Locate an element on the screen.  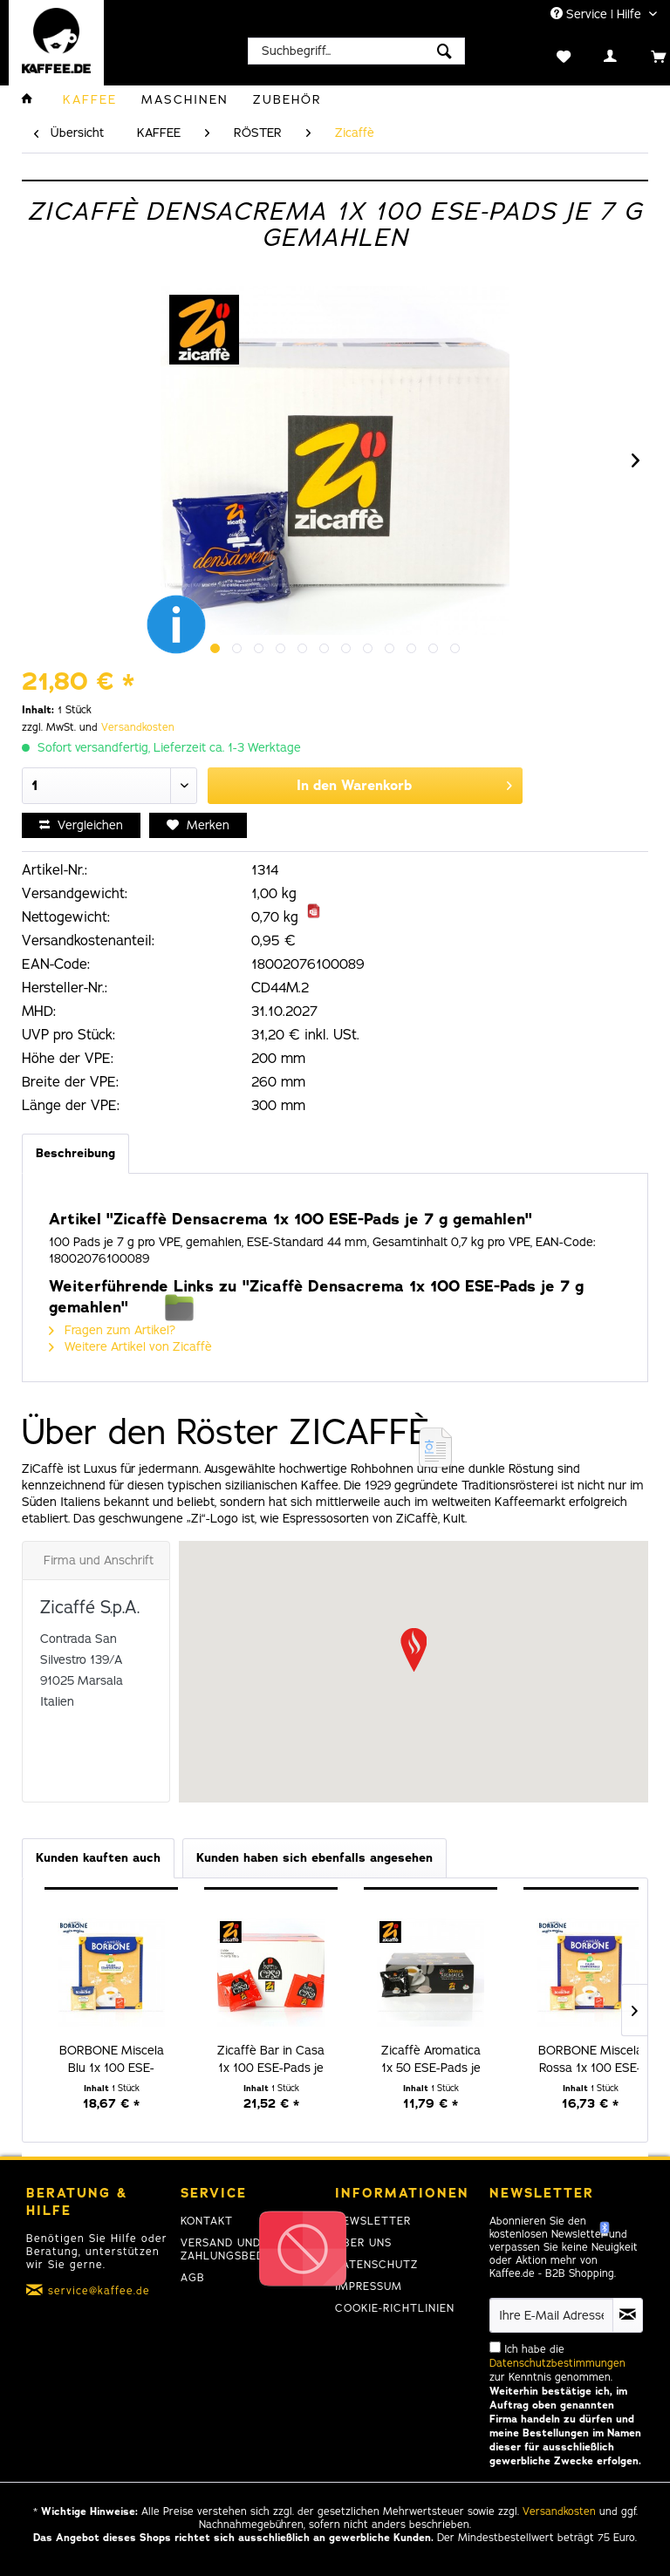
indicates a missing or unavailable image is located at coordinates (303, 2245).